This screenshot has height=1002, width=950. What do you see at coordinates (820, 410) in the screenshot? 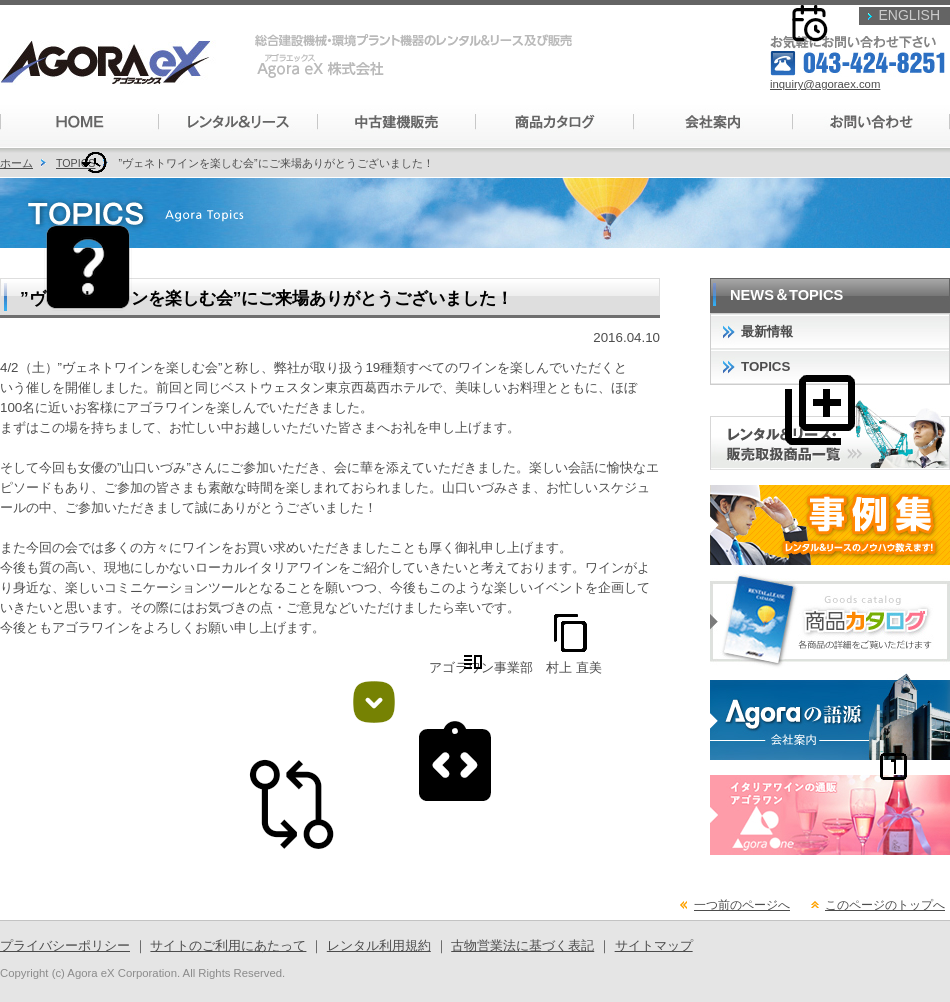
I see `add item to your library` at bounding box center [820, 410].